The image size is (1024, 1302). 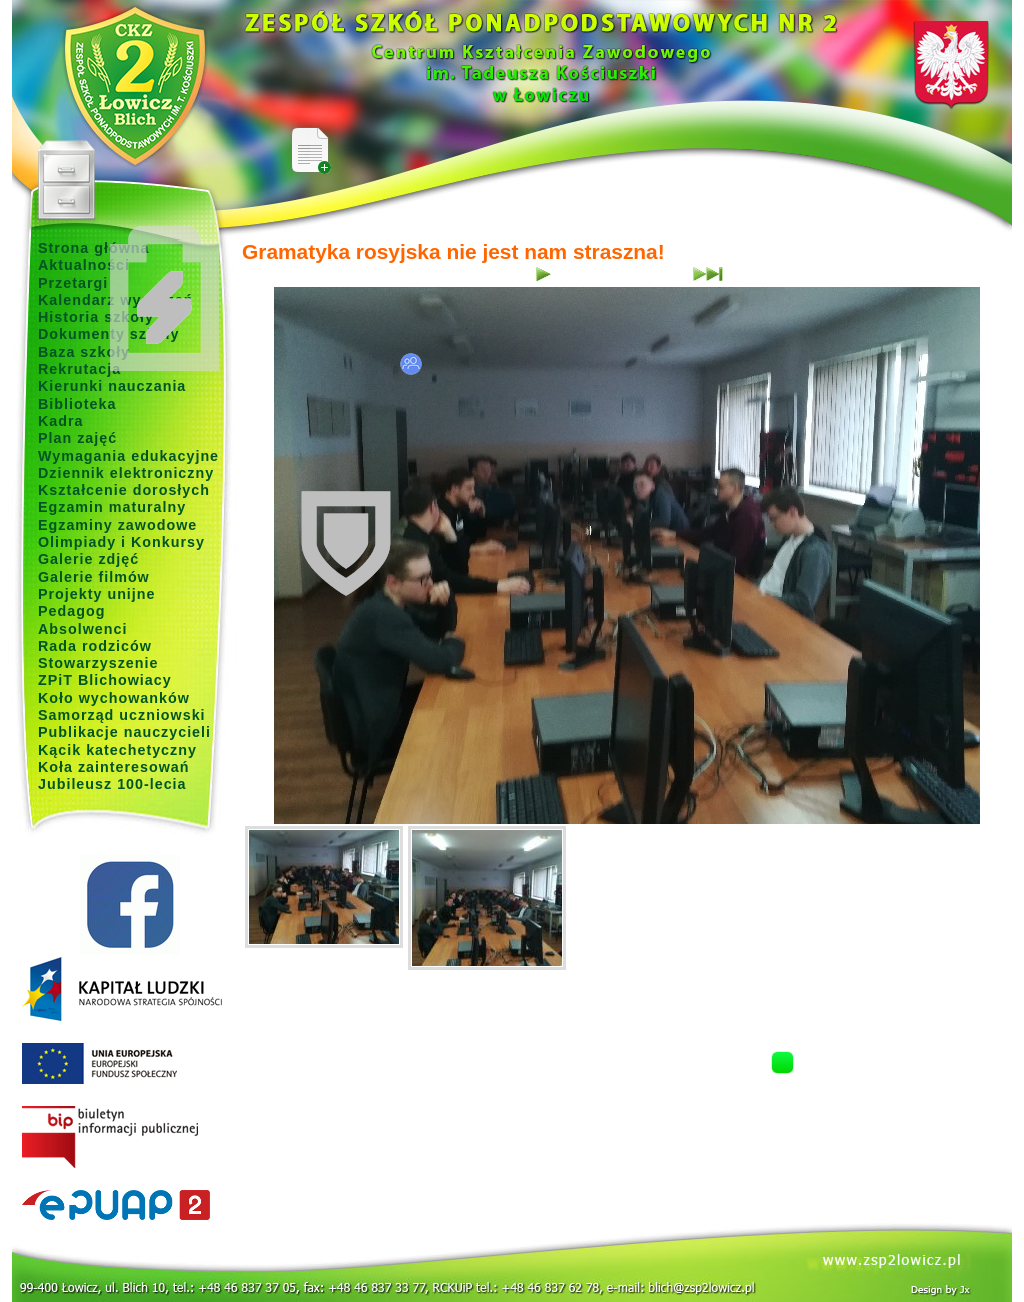 What do you see at coordinates (411, 364) in the screenshot?
I see `switch to a different user account` at bounding box center [411, 364].